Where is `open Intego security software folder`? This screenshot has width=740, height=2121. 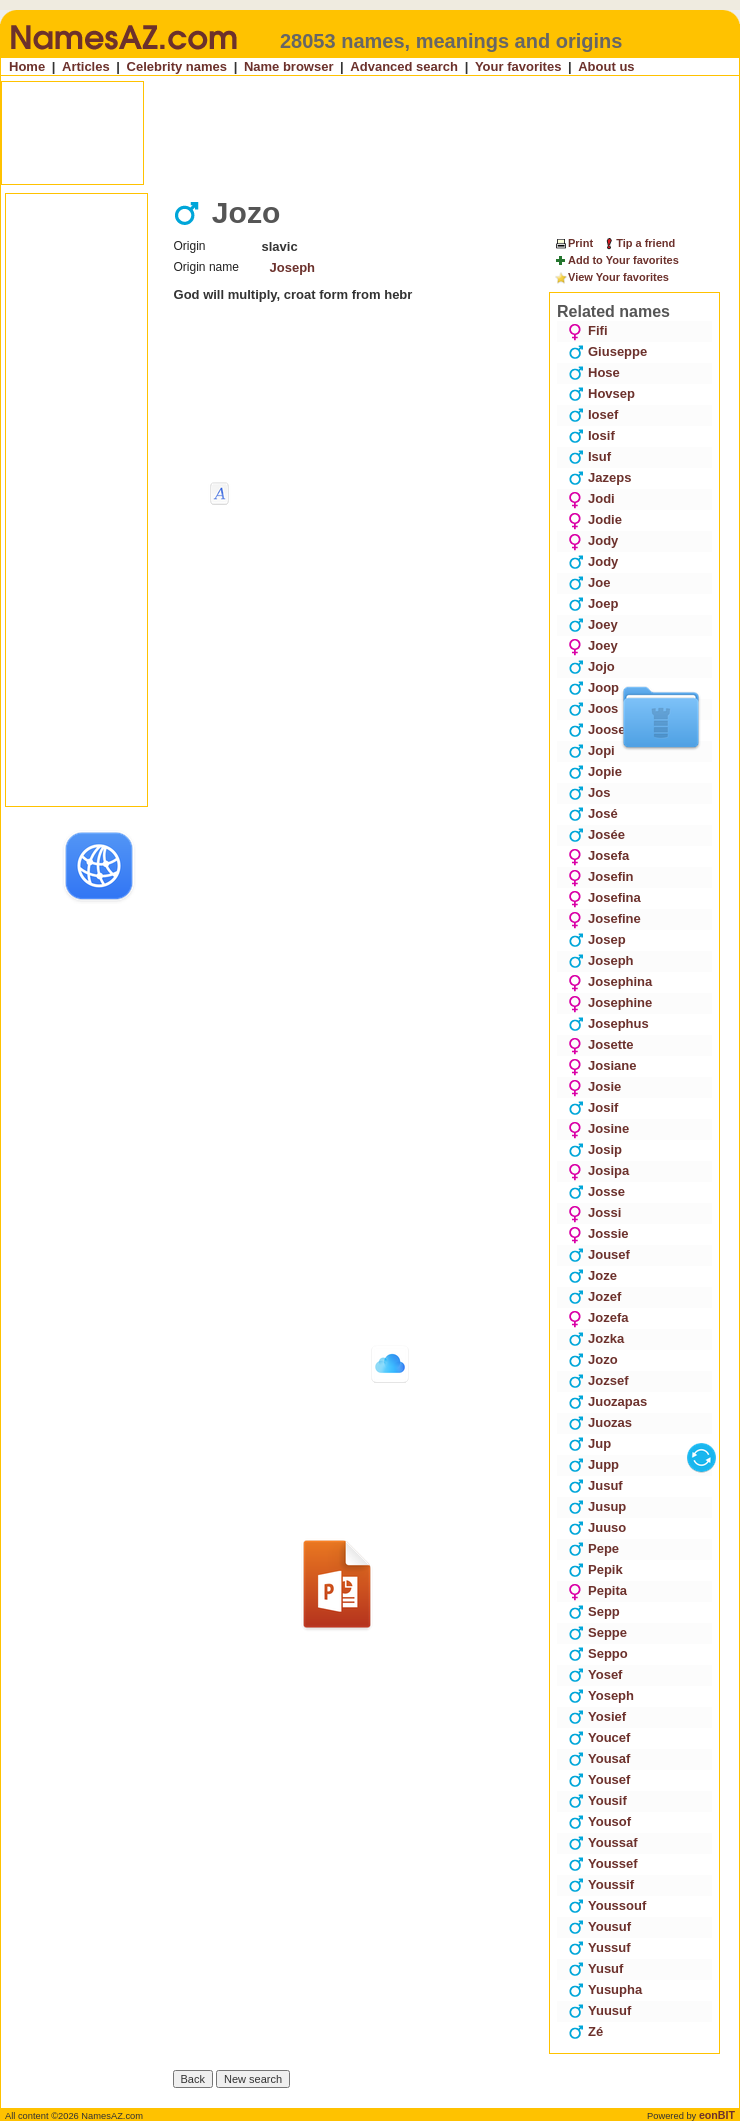 open Intego security software folder is located at coordinates (661, 717).